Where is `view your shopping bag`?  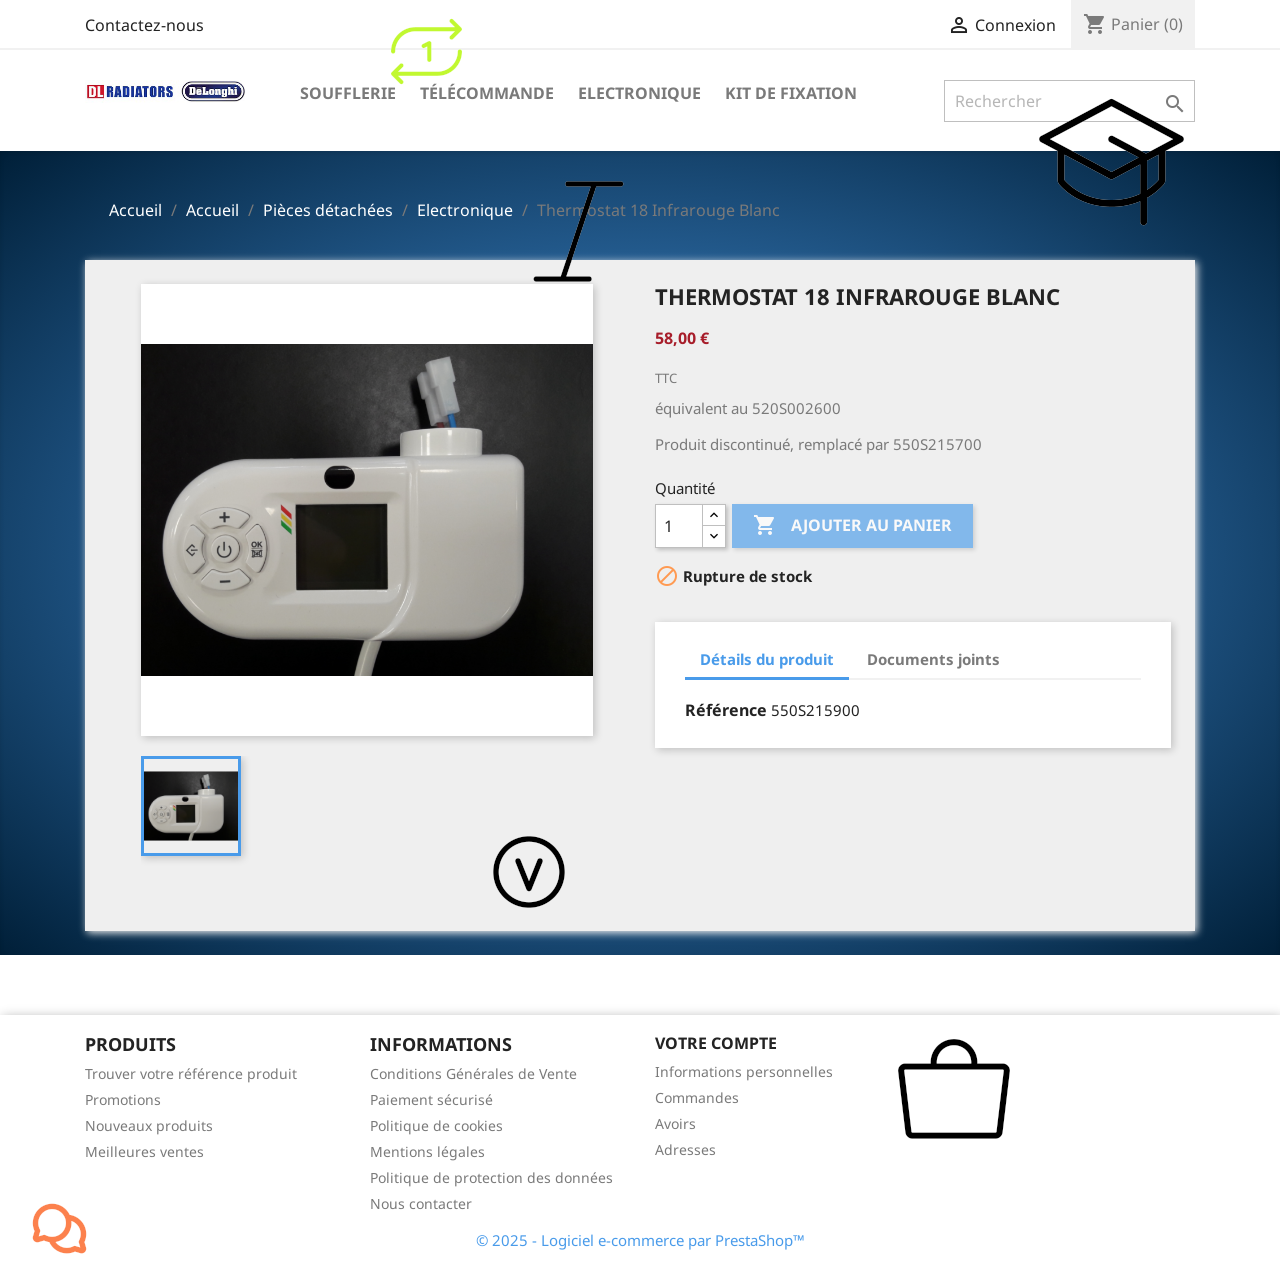 view your shopping bag is located at coordinates (954, 1095).